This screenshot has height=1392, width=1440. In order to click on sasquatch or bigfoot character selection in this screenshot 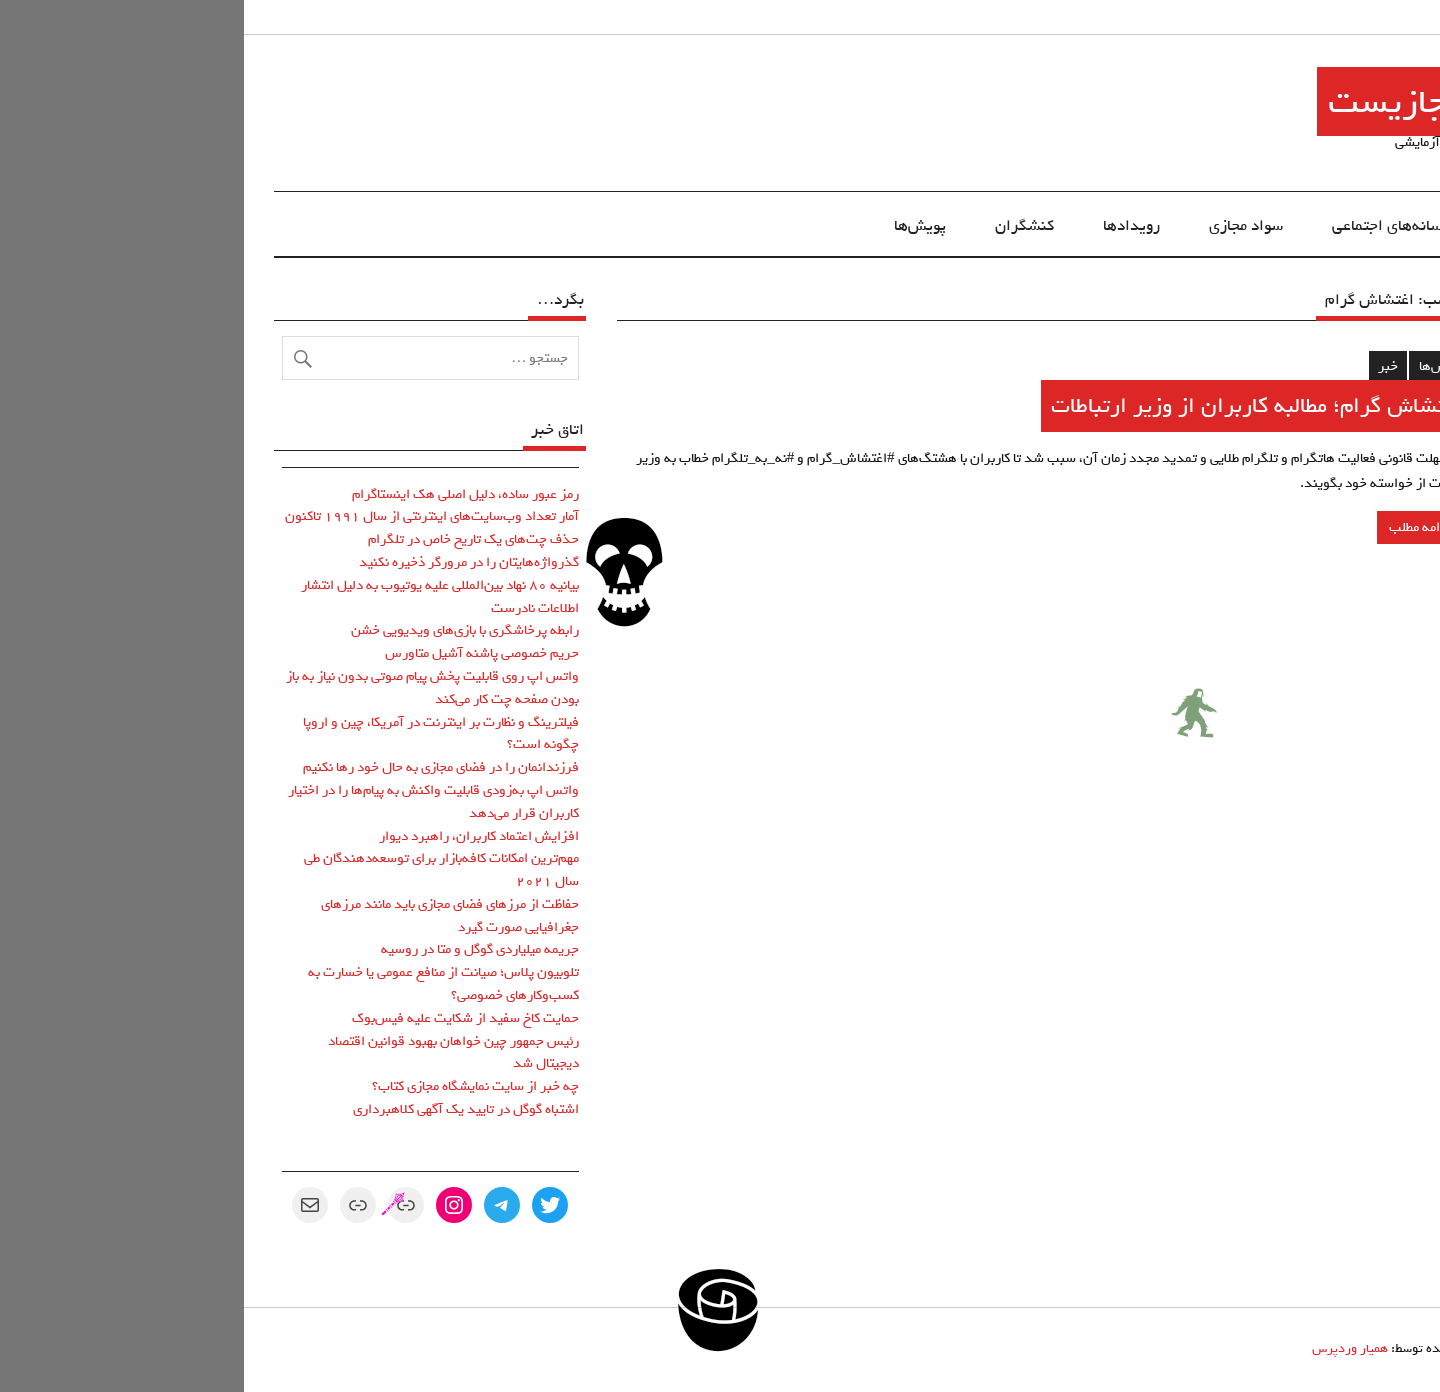, I will do `click(1194, 713)`.